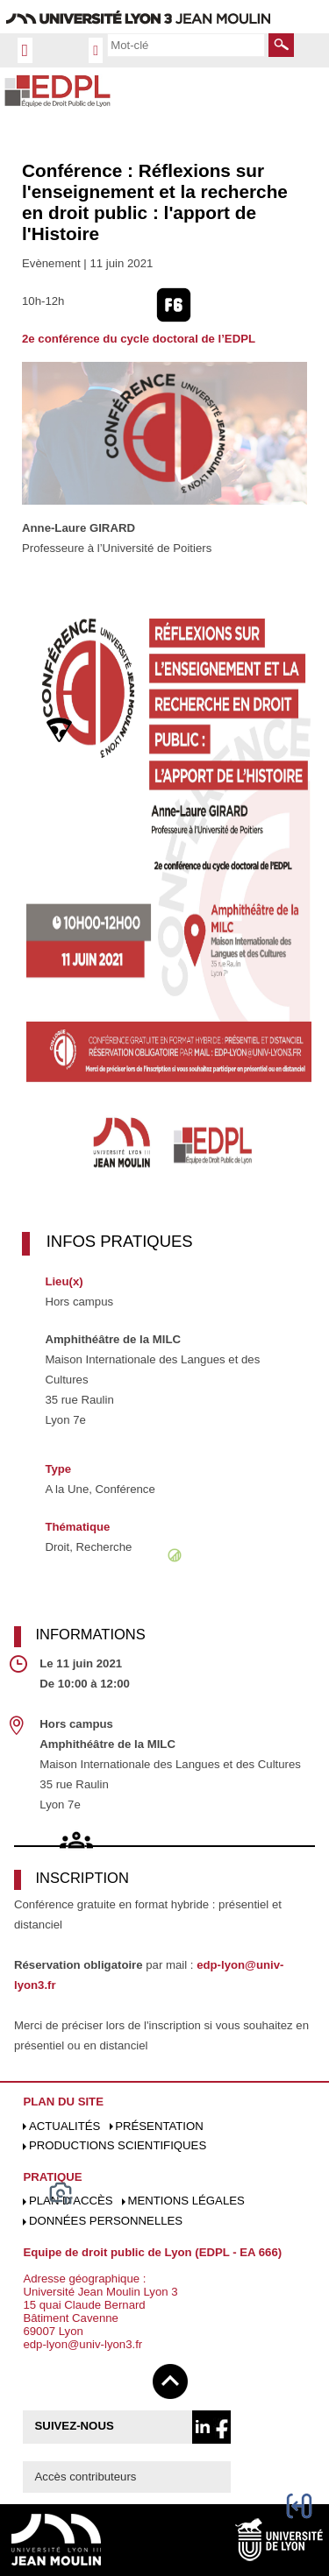 The height and width of the screenshot is (2576, 329). Describe the element at coordinates (174, 305) in the screenshot. I see `press F6 function key` at that location.